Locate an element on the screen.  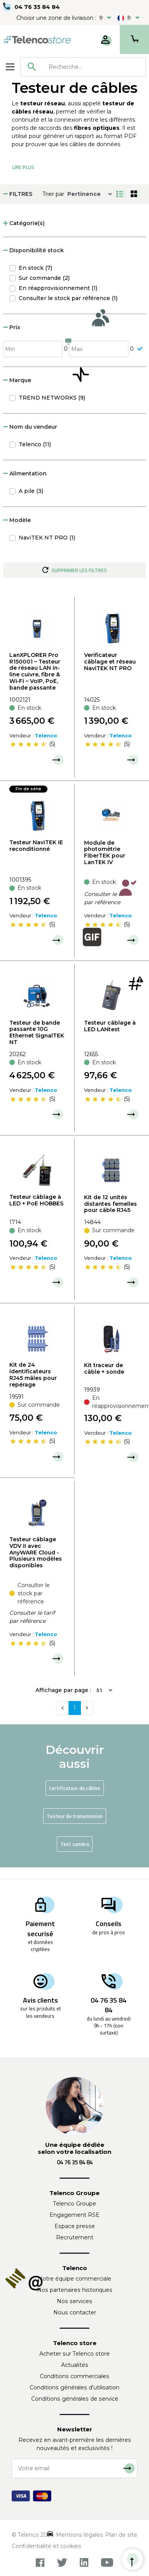
insert a GIF into your message is located at coordinates (92, 937).